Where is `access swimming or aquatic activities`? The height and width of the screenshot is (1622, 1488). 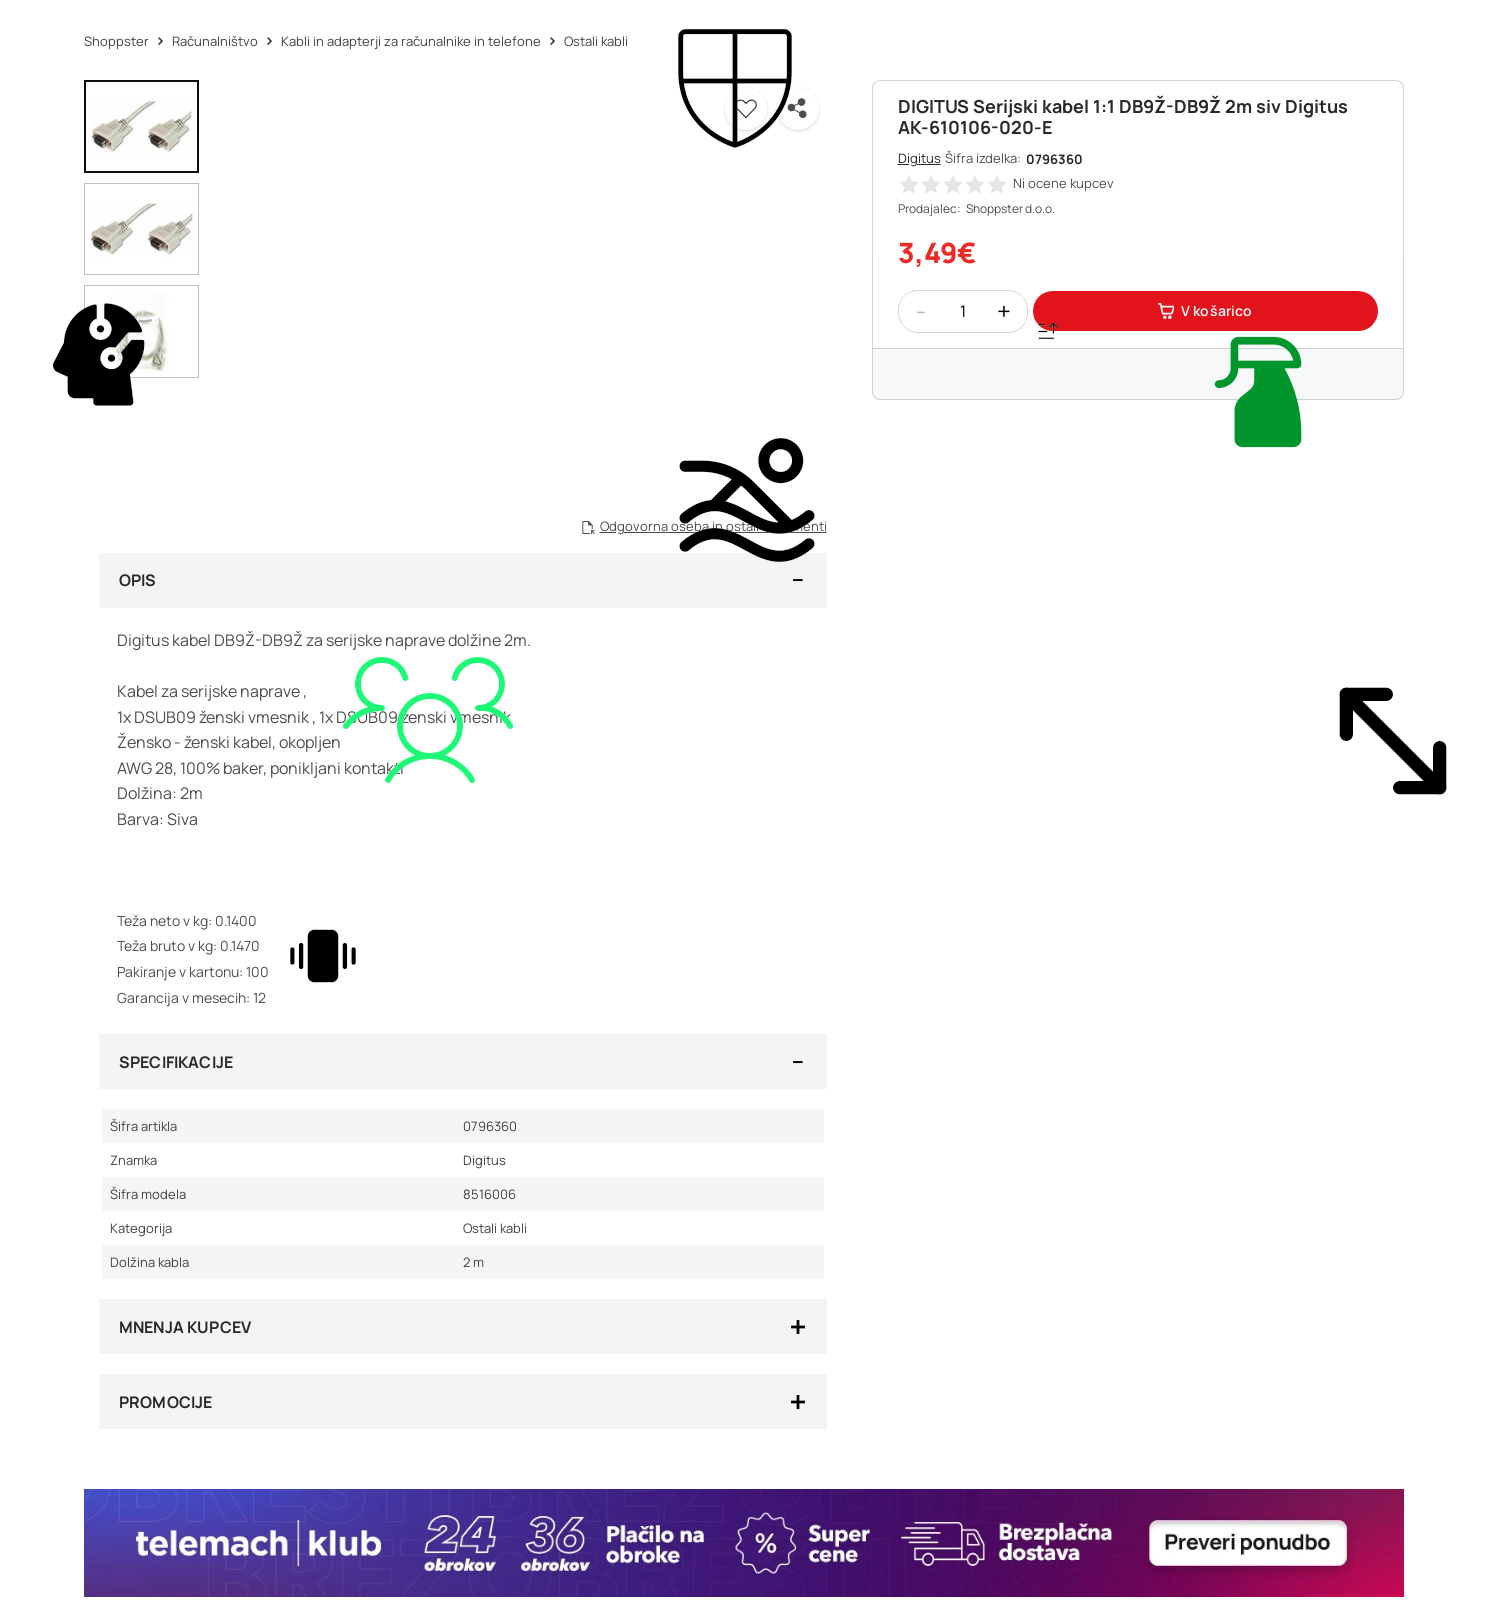
access swimming or aquatic activities is located at coordinates (747, 500).